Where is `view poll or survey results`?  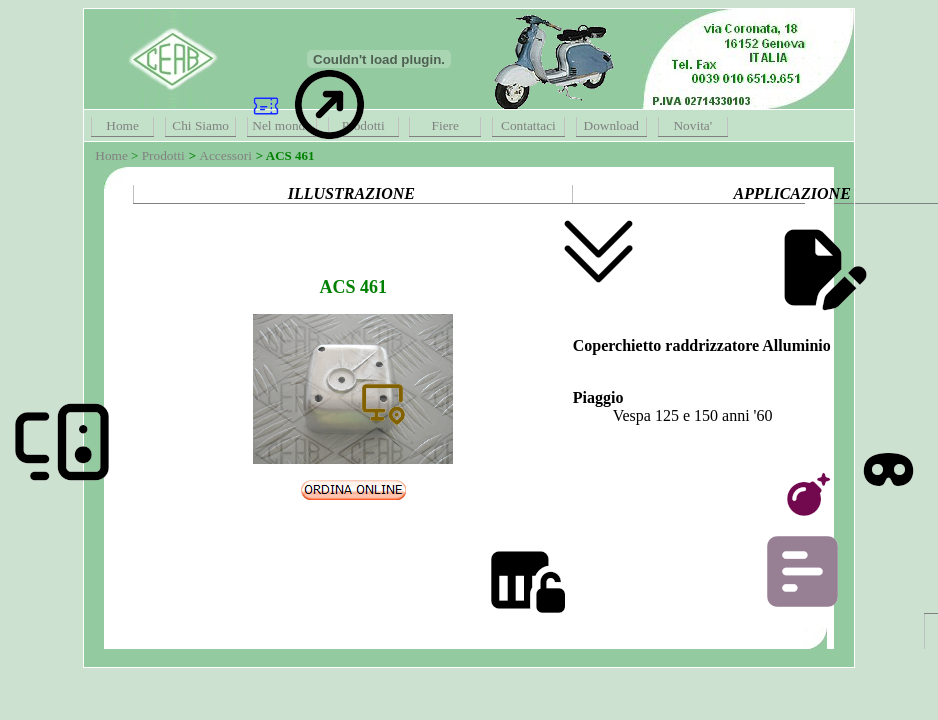
view poll or survey results is located at coordinates (802, 571).